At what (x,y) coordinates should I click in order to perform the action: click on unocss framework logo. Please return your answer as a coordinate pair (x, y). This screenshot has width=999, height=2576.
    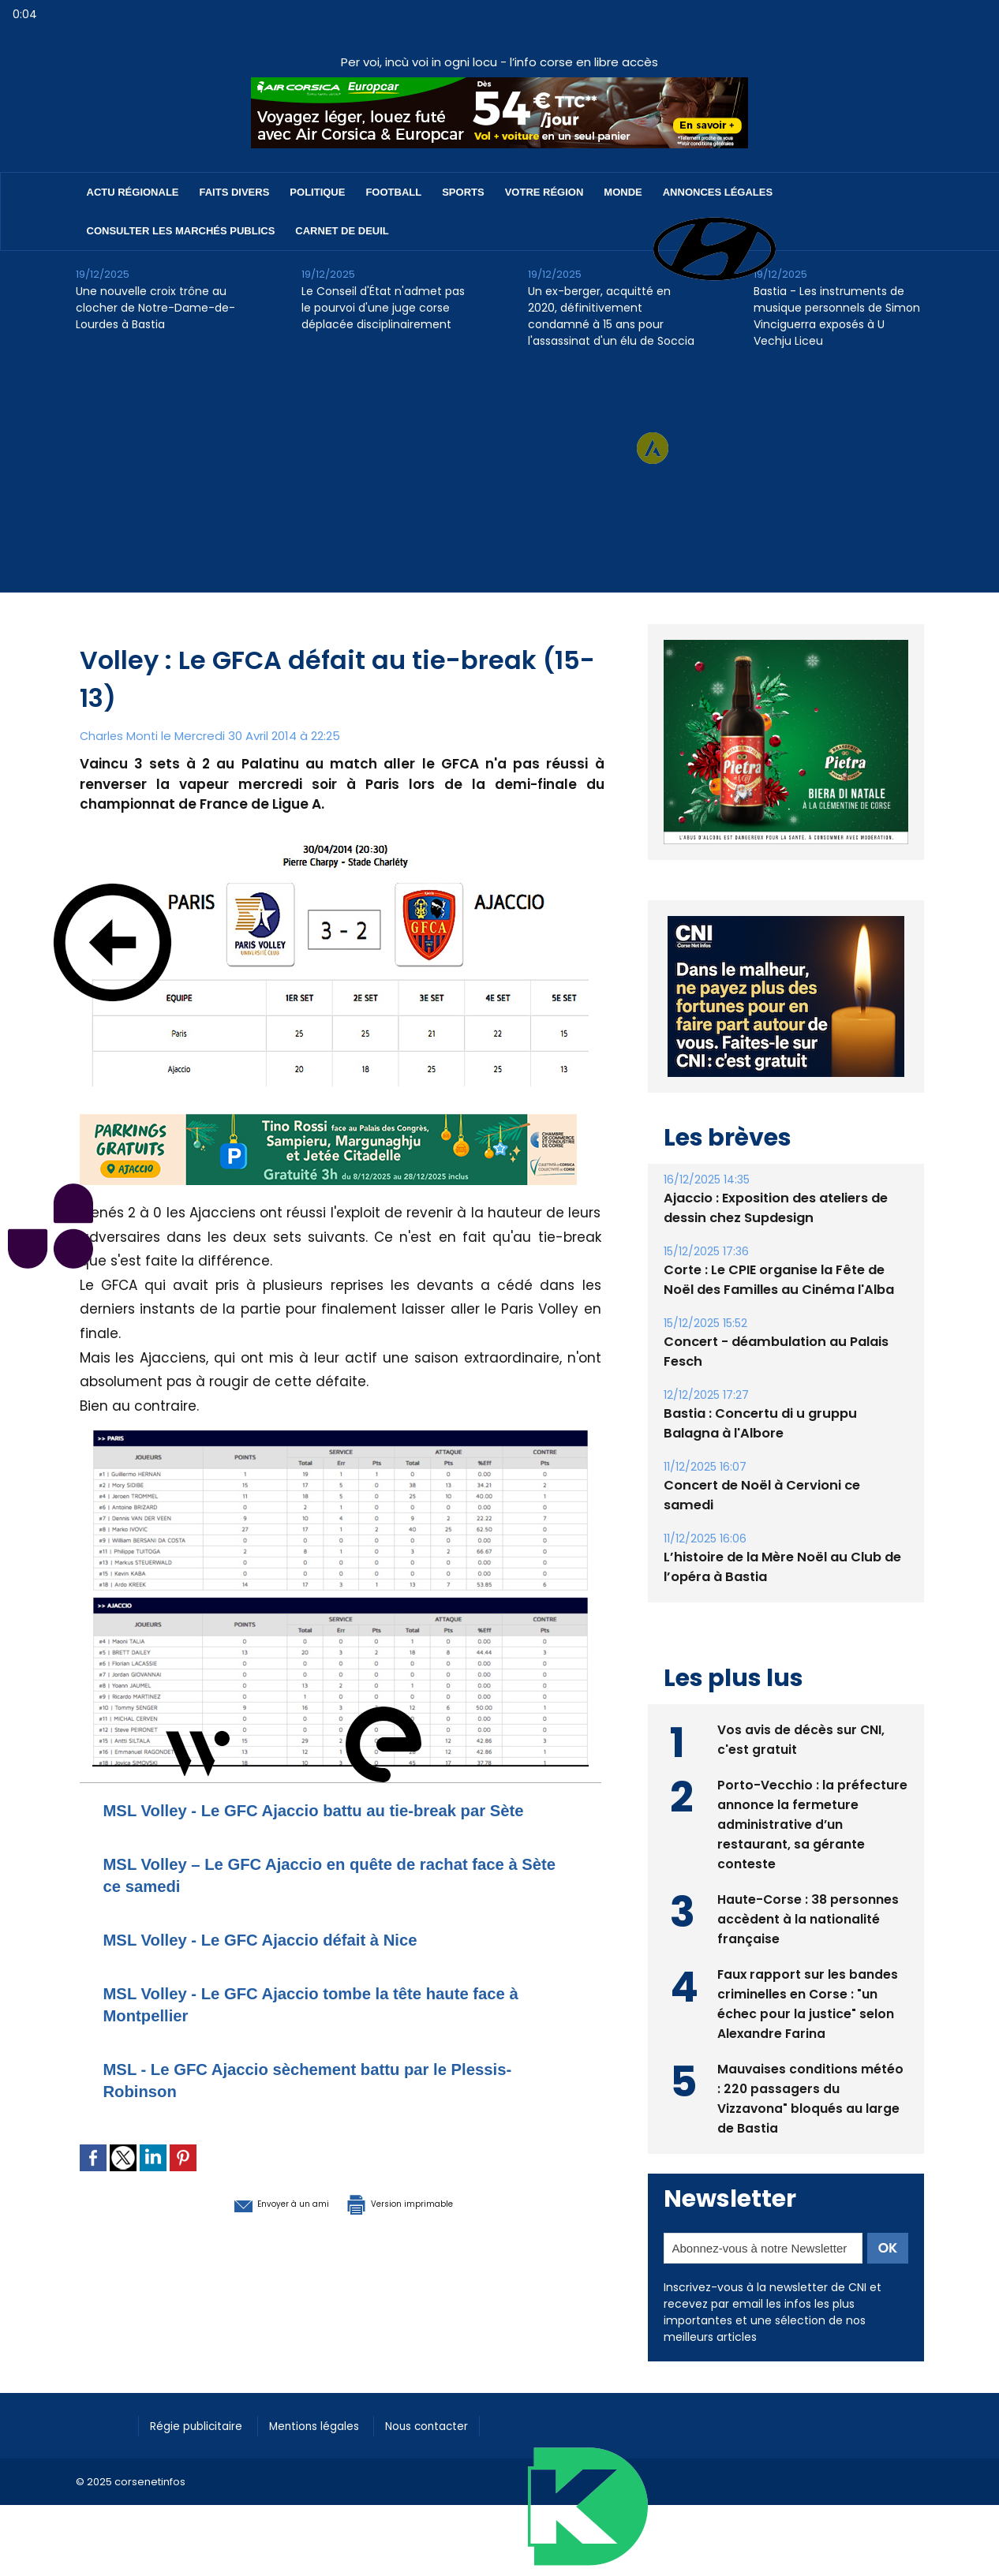
    Looking at the image, I should click on (51, 1226).